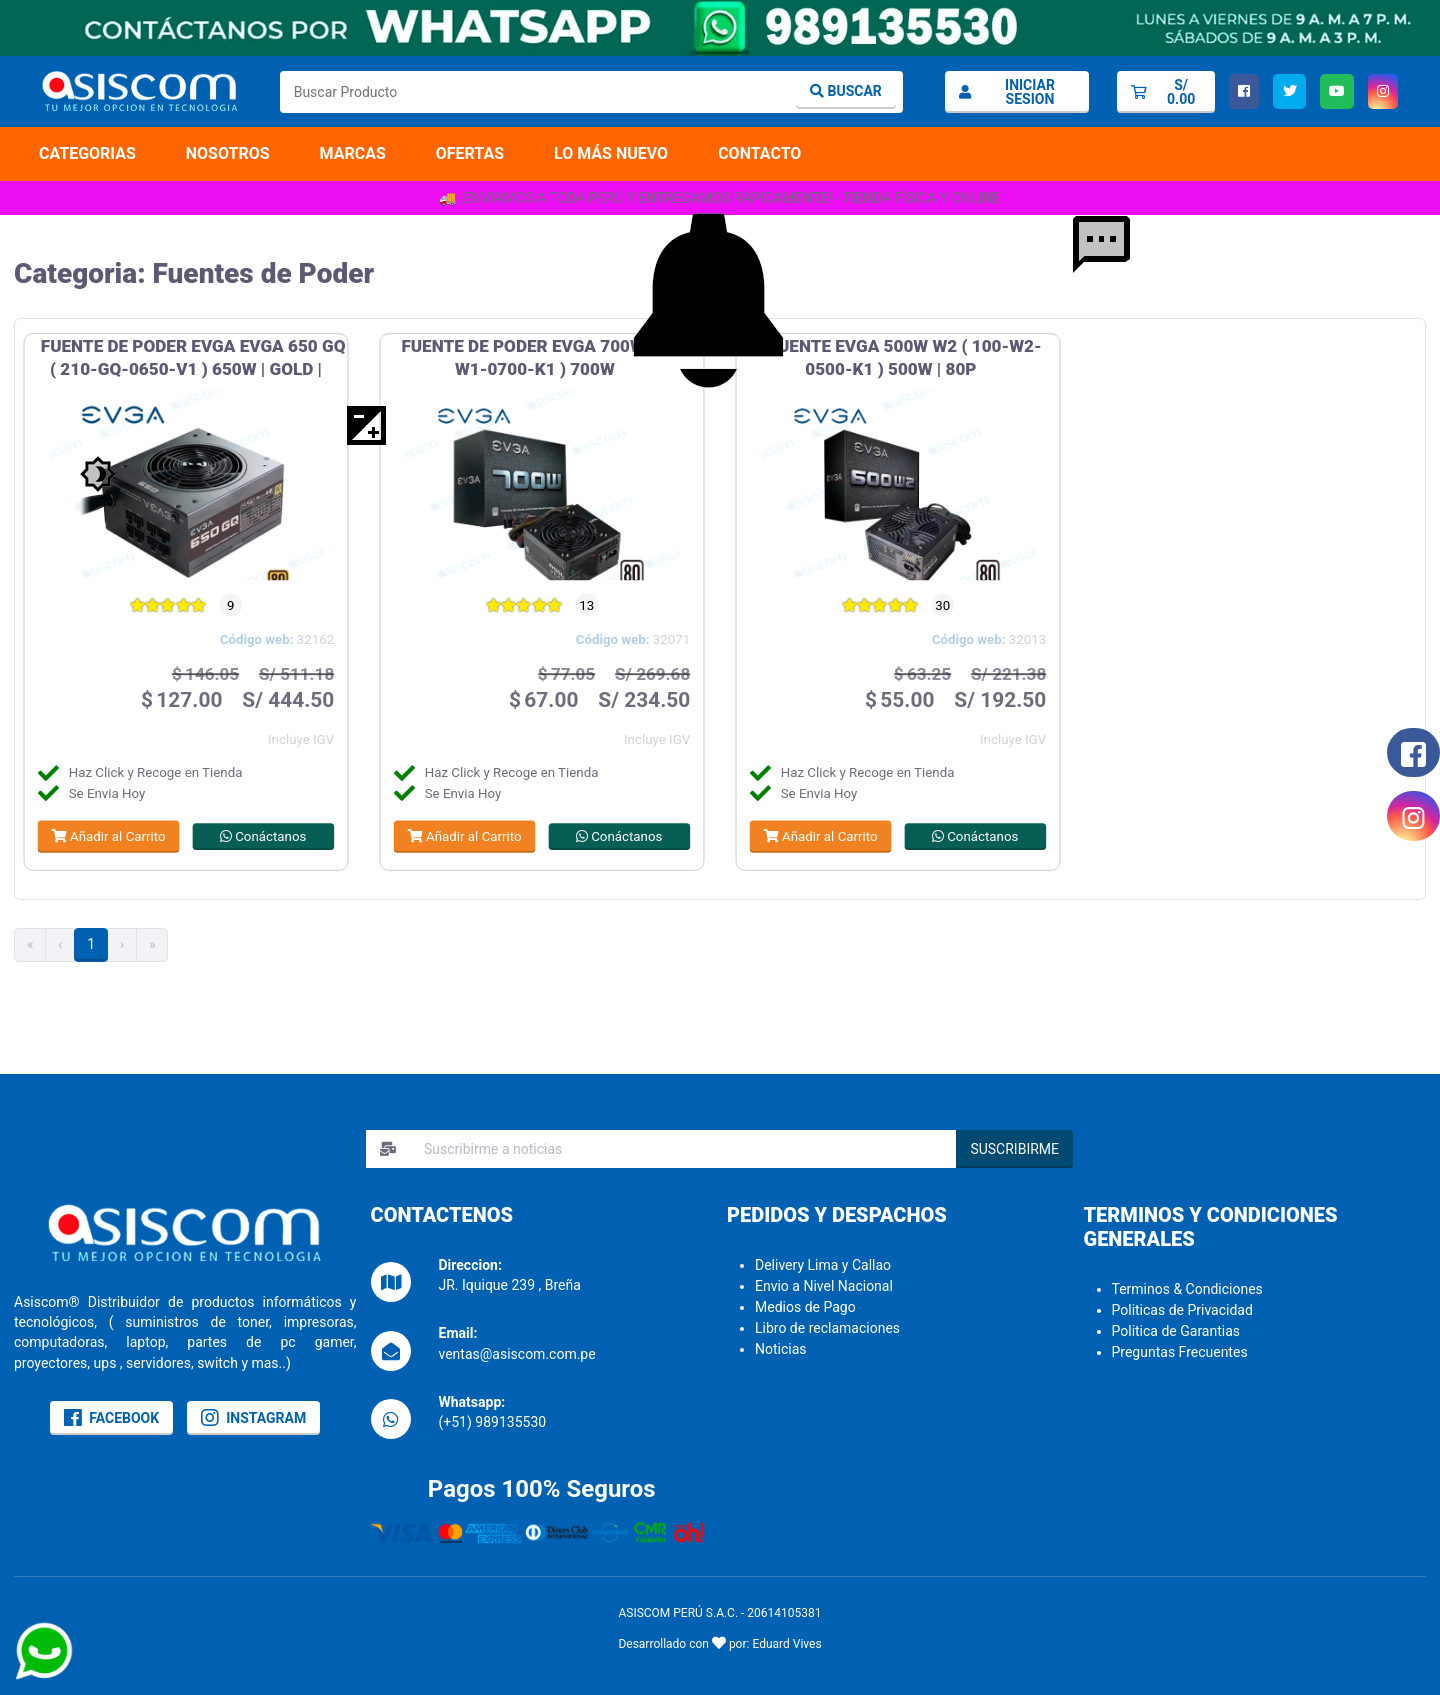 Image resolution: width=1440 pixels, height=1695 pixels. What do you see at coordinates (708, 300) in the screenshot?
I see `view your notifications` at bounding box center [708, 300].